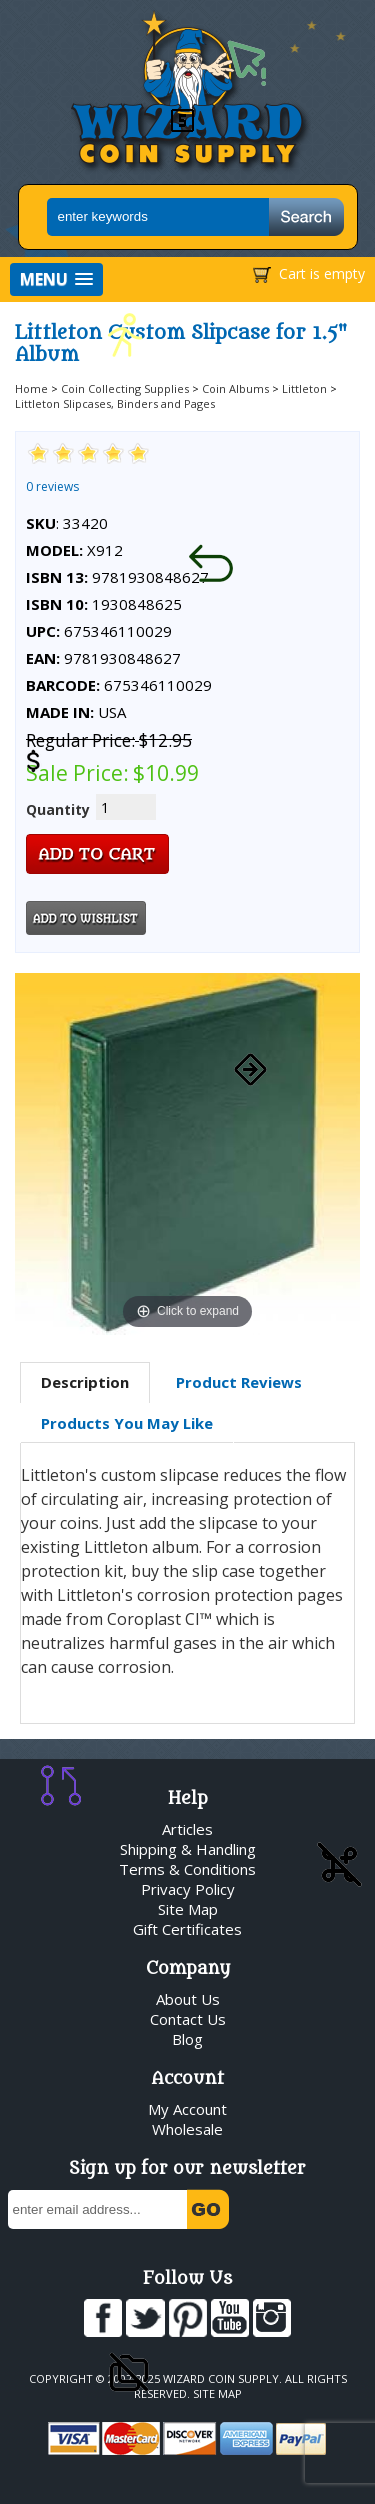  I want to click on create a new pull request, so click(59, 1785).